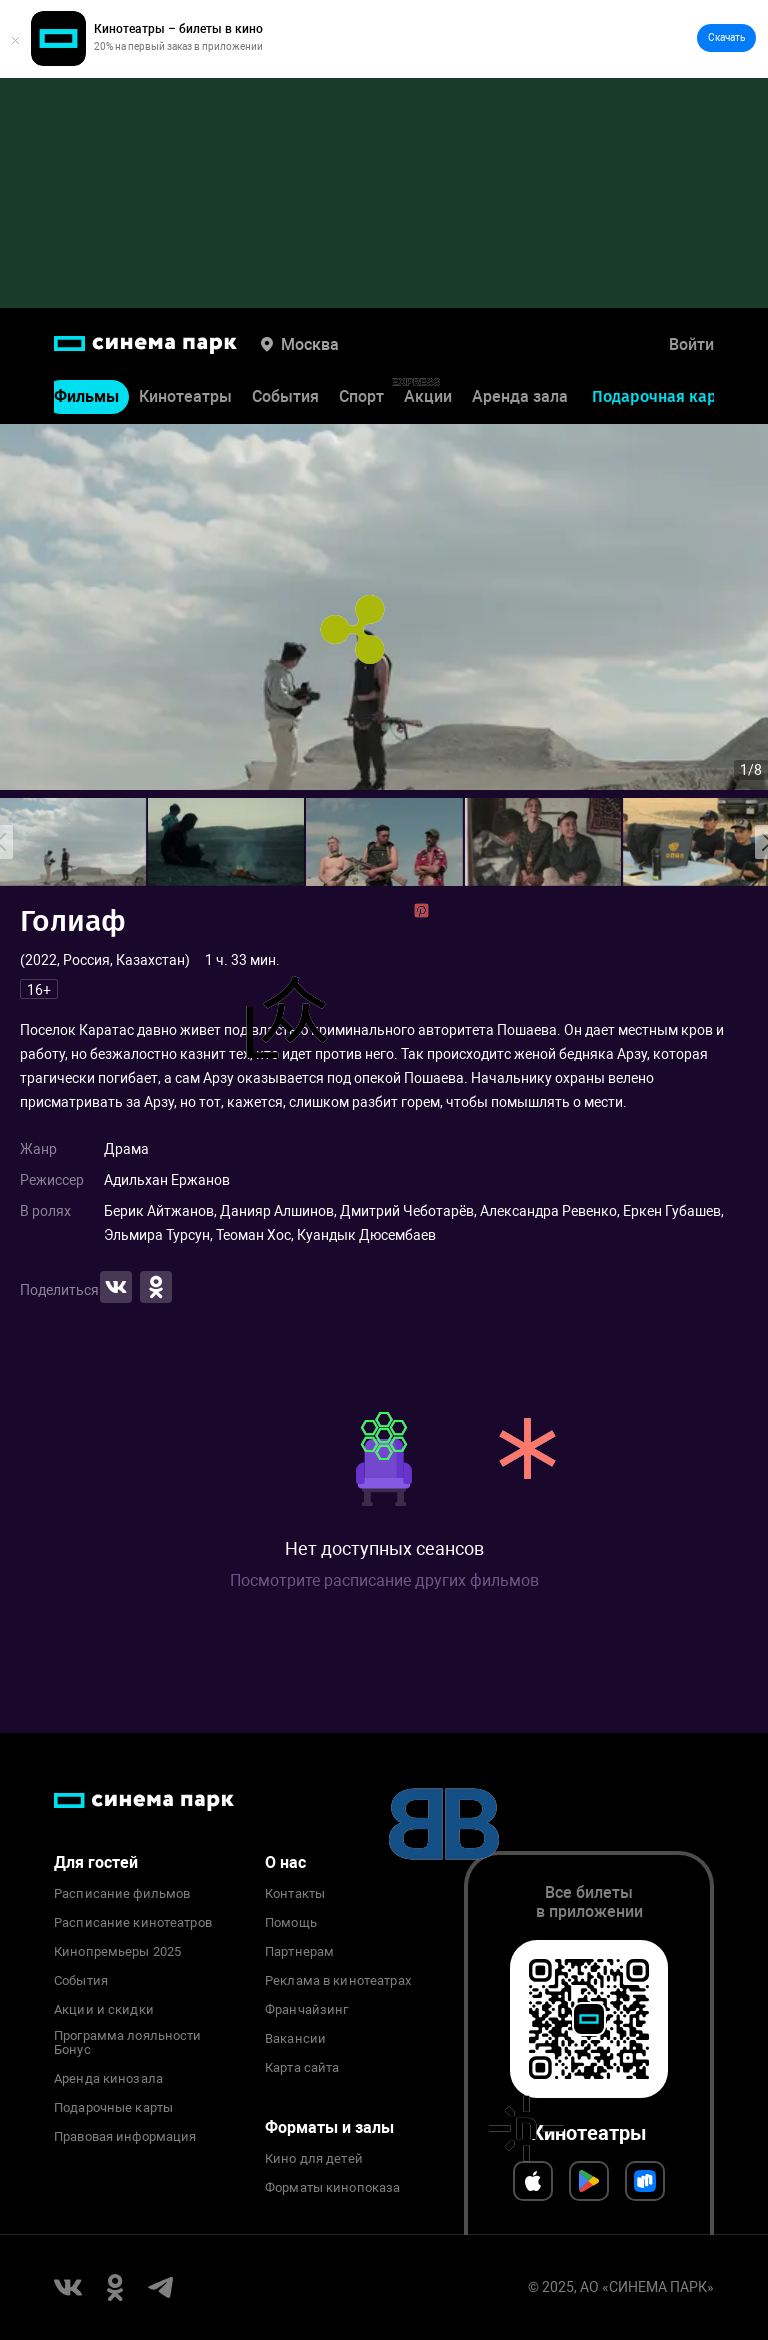  I want to click on open Pinterest app, so click(421, 910).